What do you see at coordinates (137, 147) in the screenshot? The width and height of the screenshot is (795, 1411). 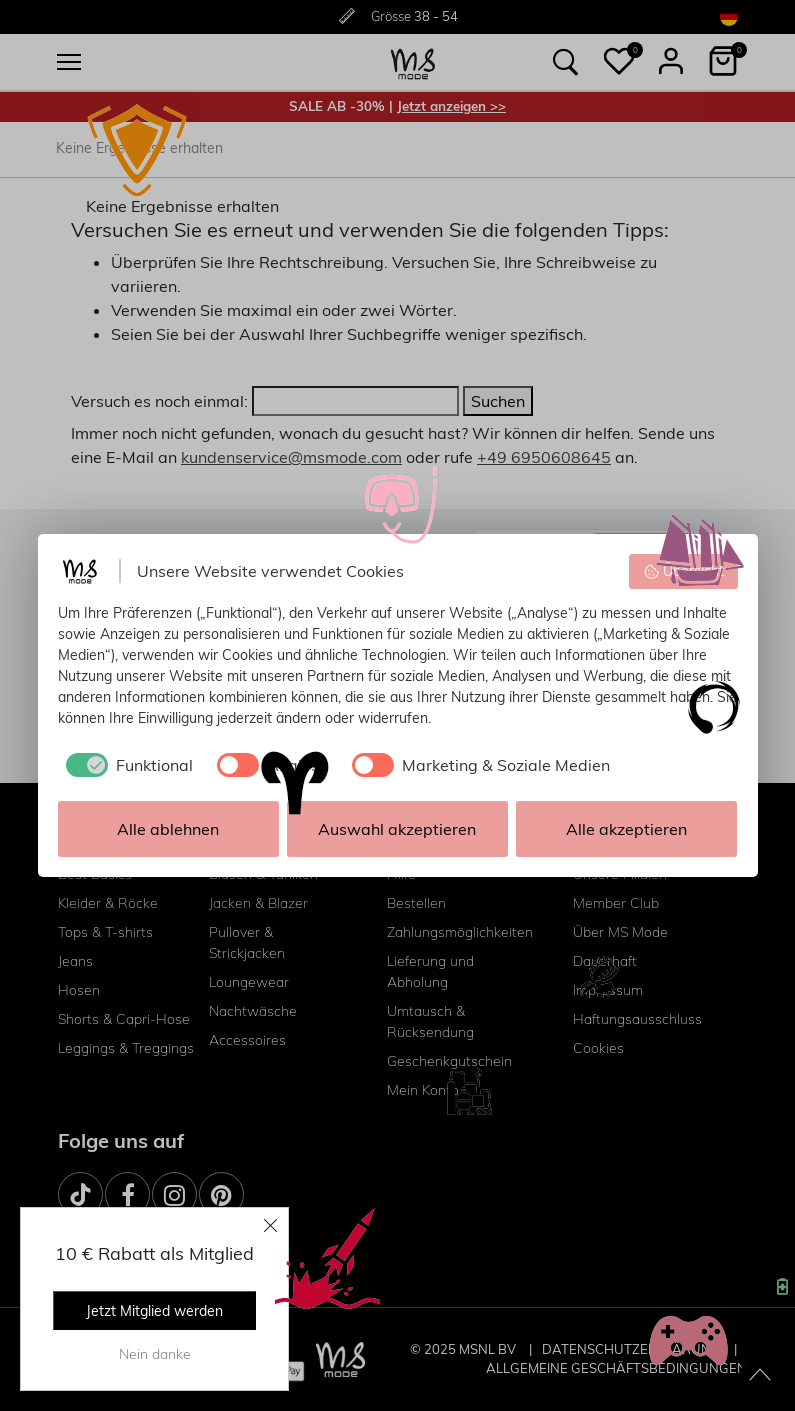 I see `indicates active shield or defense power-up` at bounding box center [137, 147].